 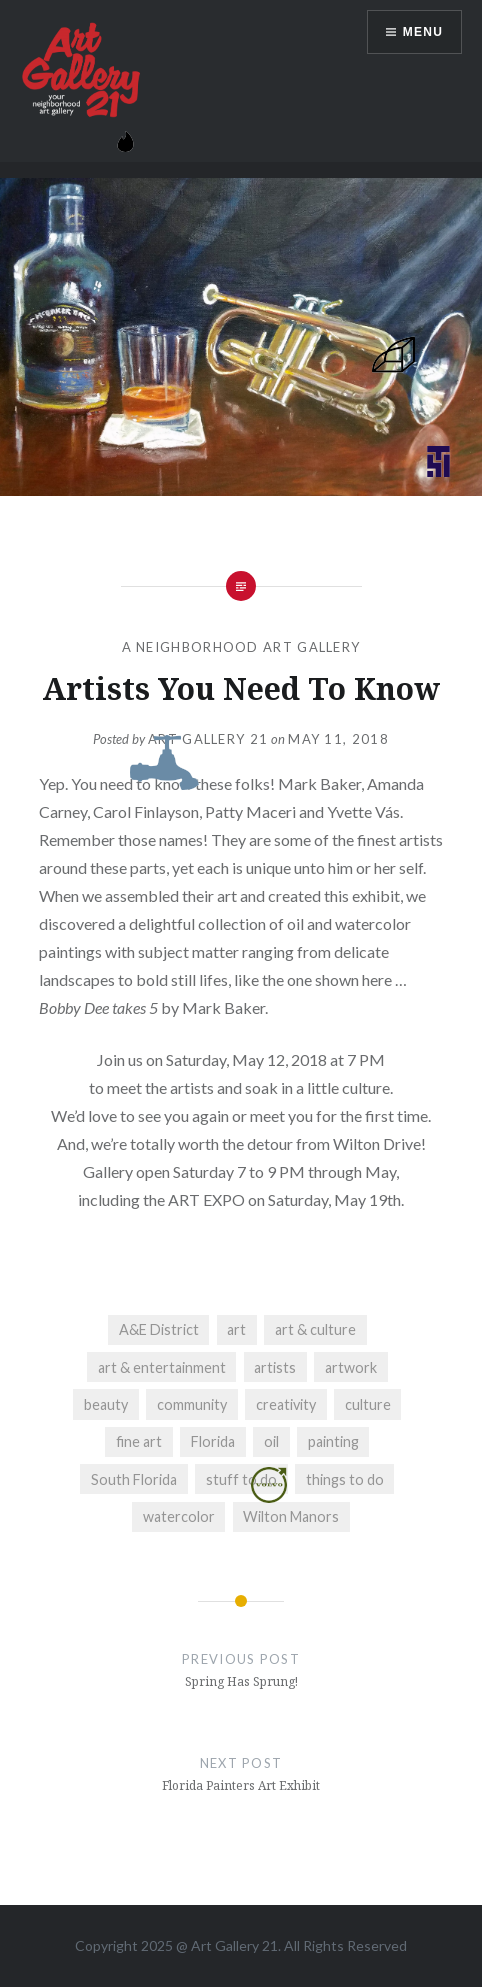 What do you see at coordinates (438, 461) in the screenshot?
I see `open Google Cloud Composer console` at bounding box center [438, 461].